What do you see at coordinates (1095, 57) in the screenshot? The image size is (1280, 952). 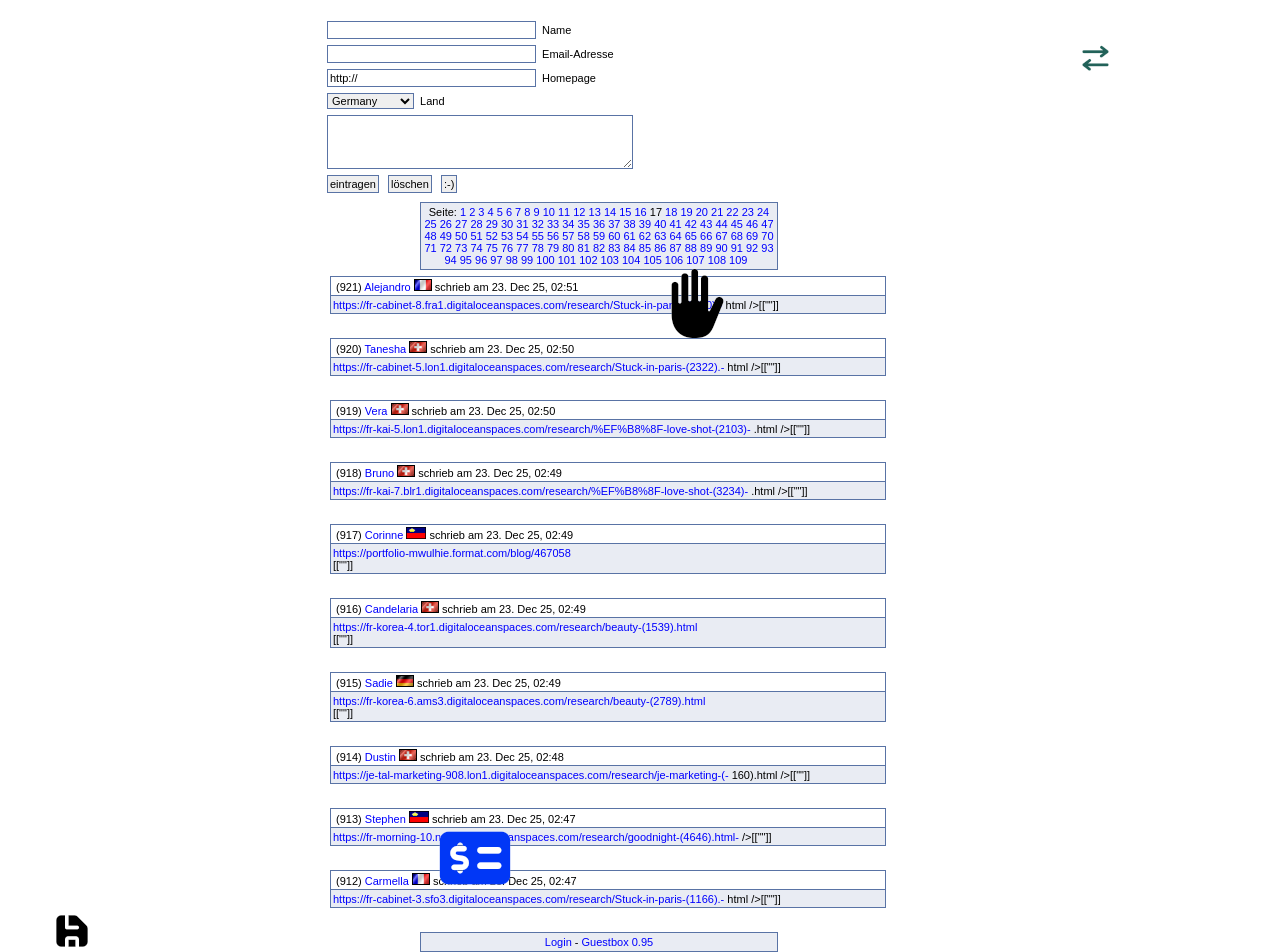 I see `swap or exchange items` at bounding box center [1095, 57].